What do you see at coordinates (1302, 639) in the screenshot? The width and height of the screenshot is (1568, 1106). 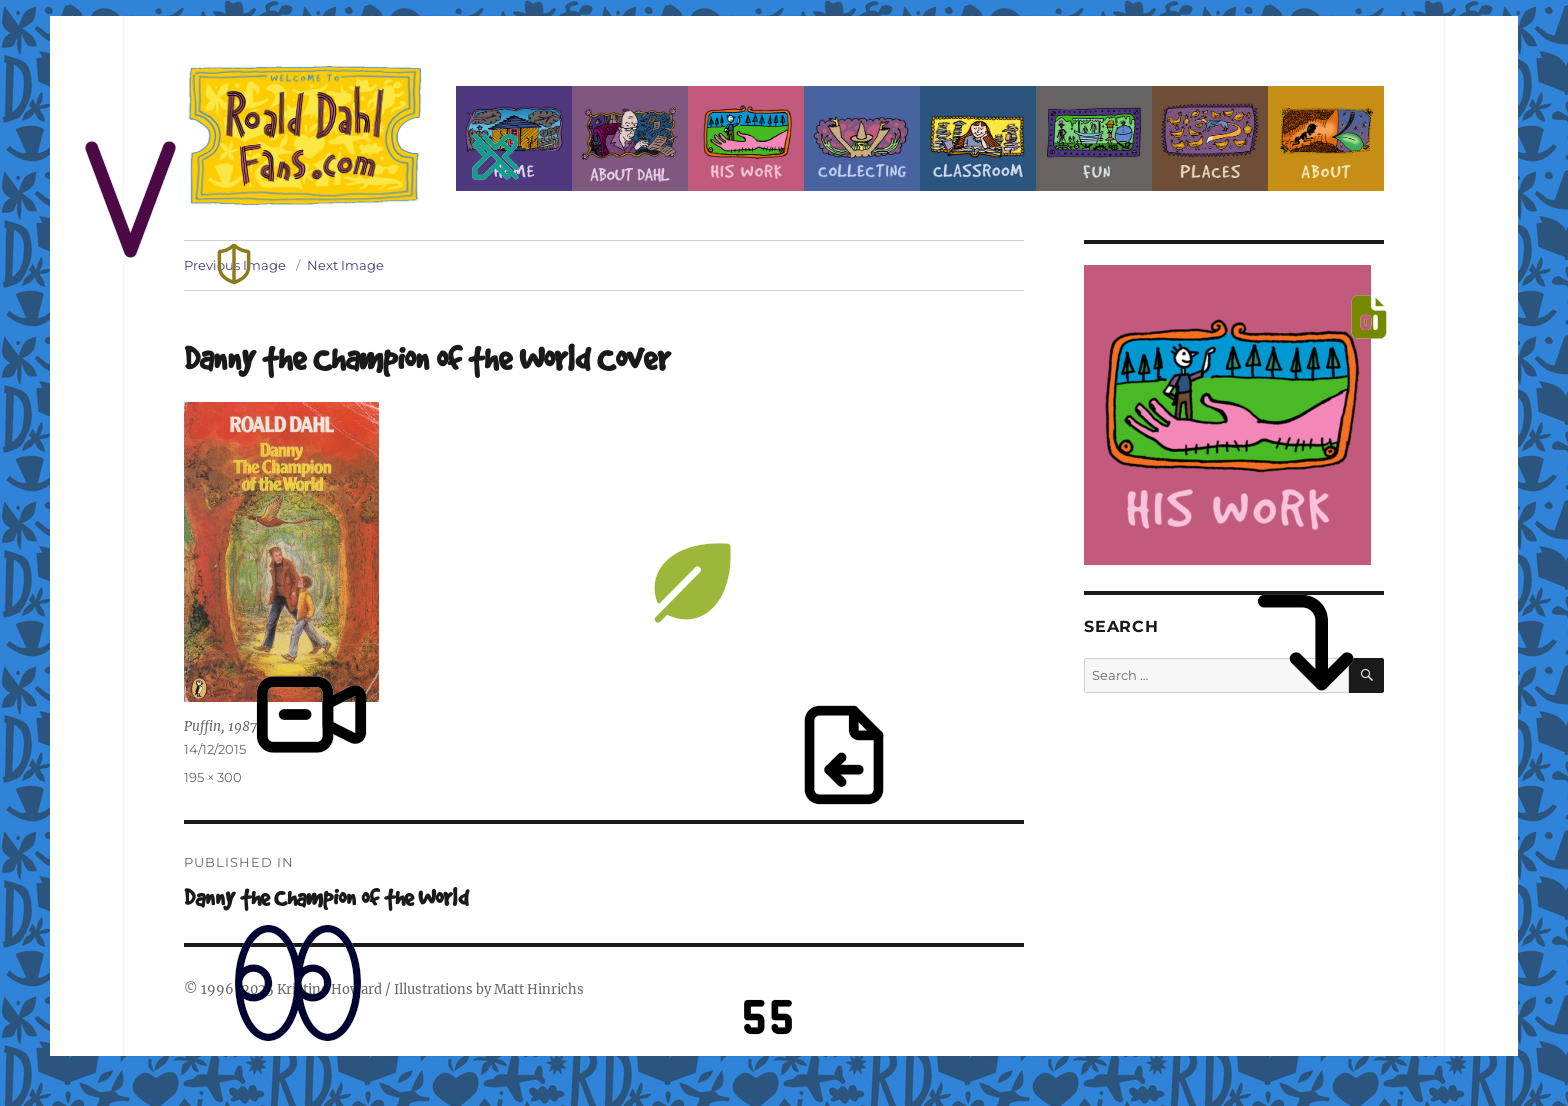 I see `move content to the right and down` at bounding box center [1302, 639].